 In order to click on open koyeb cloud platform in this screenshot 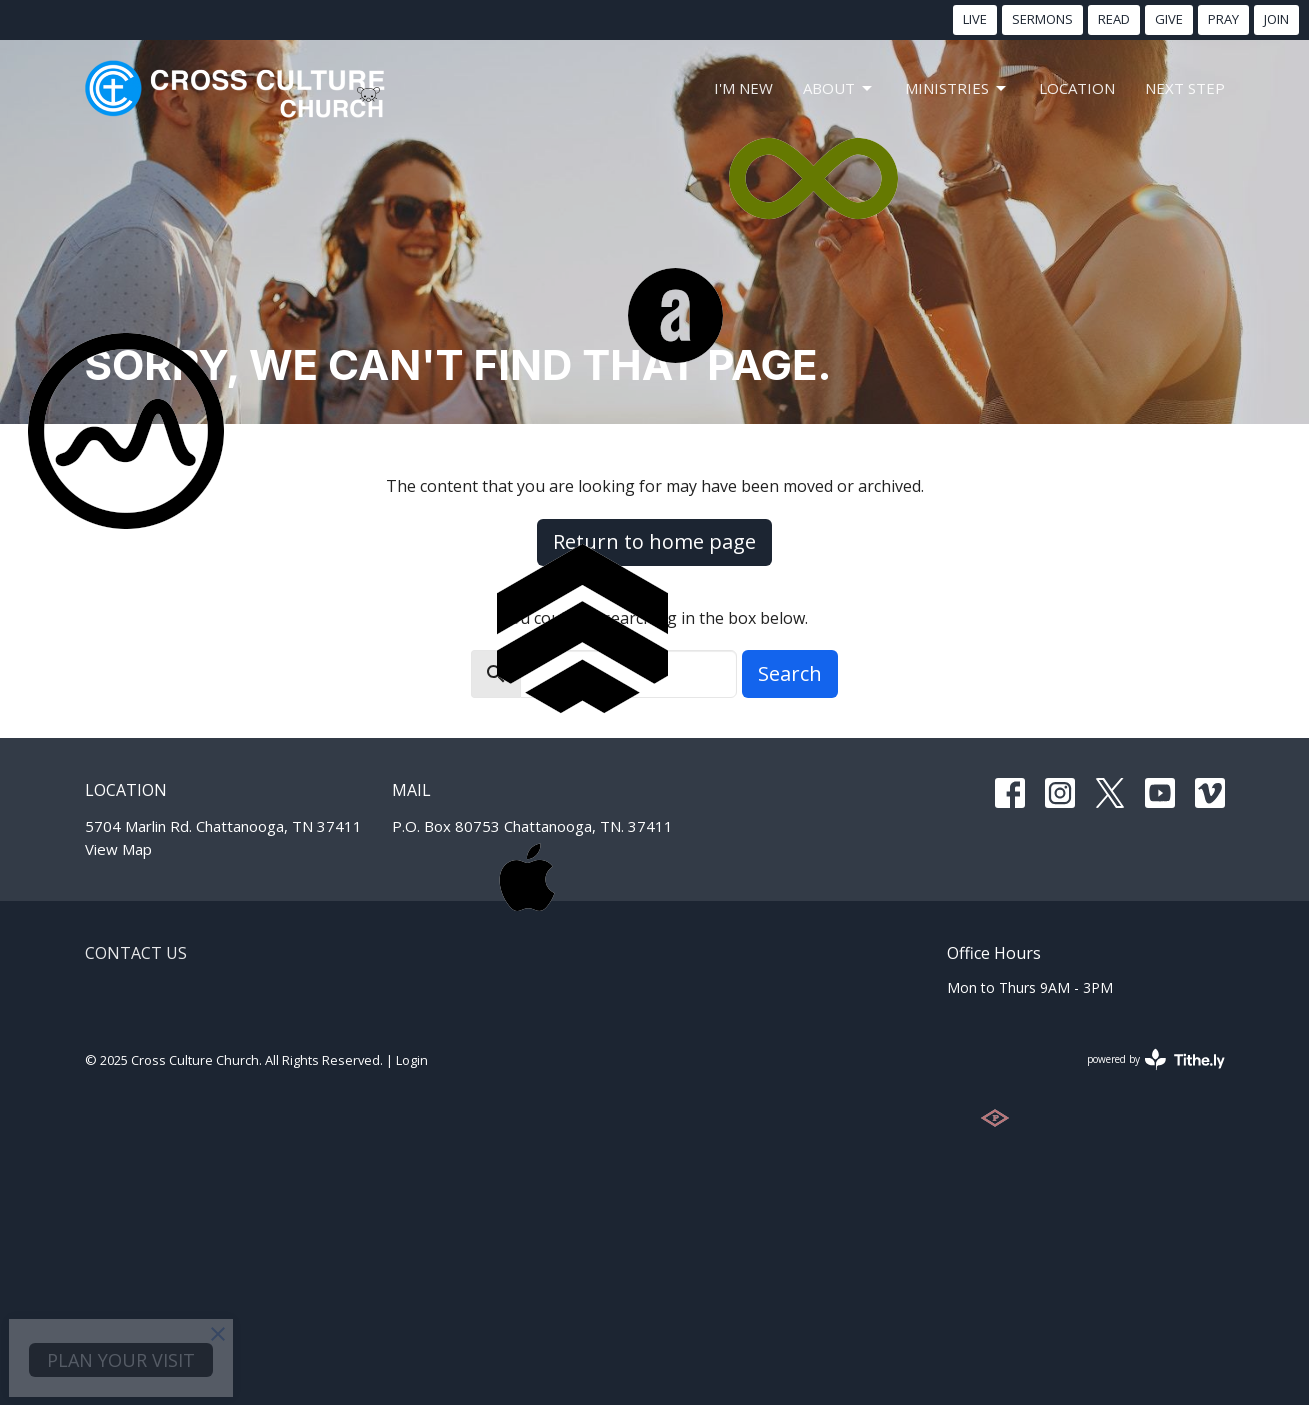, I will do `click(582, 628)`.